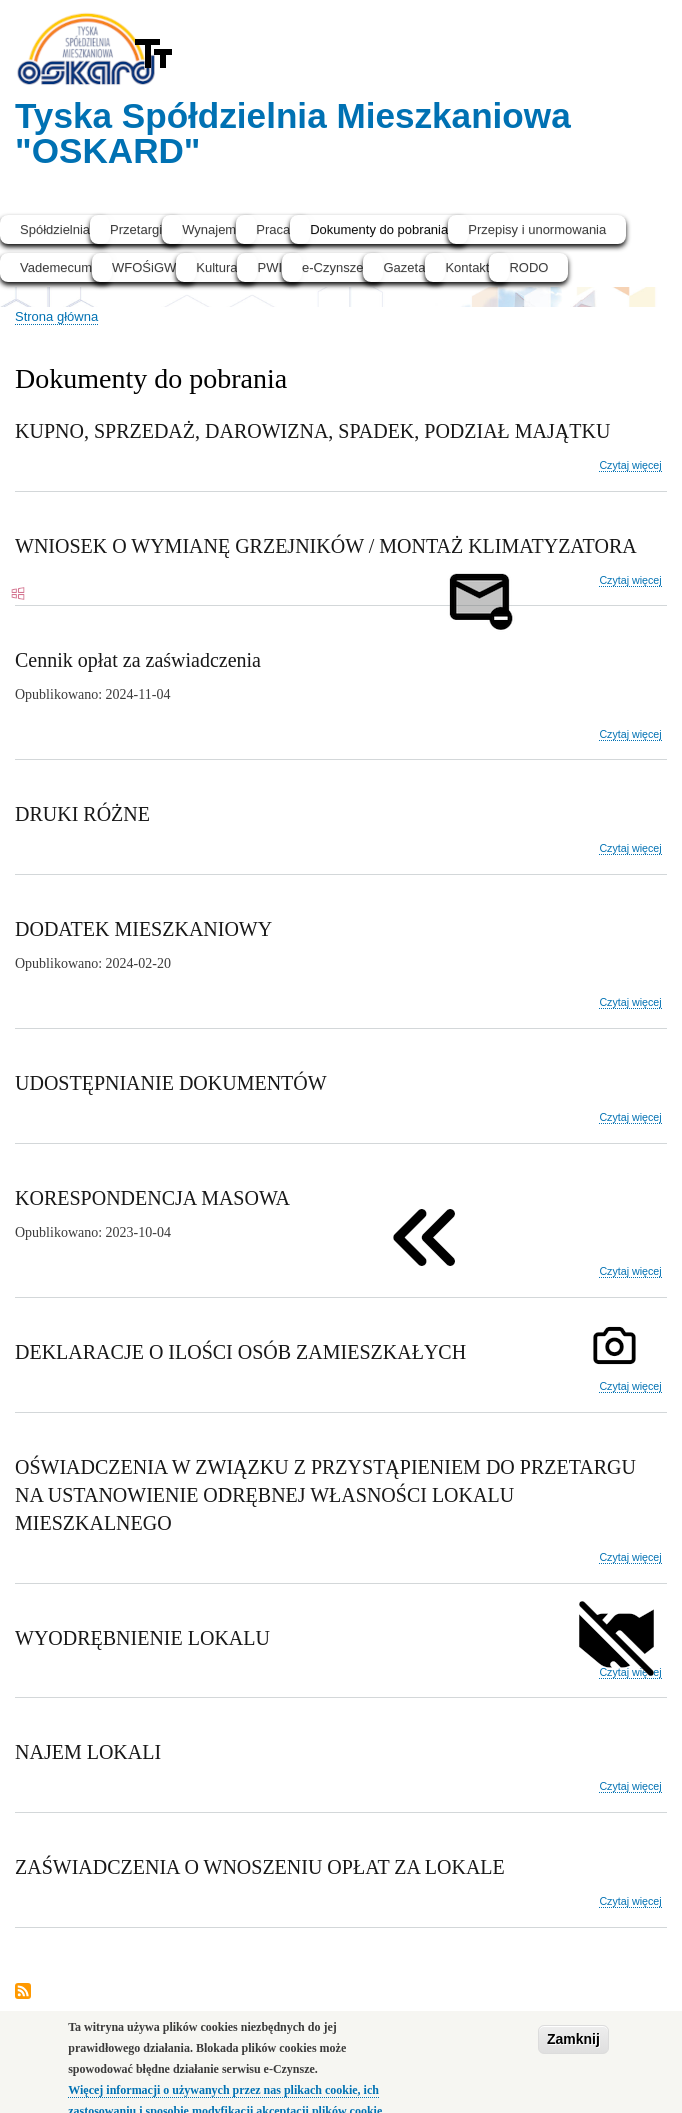 This screenshot has height=2113, width=682. What do you see at coordinates (616, 1638) in the screenshot?
I see `indicates agreement or partnership is cancelled` at bounding box center [616, 1638].